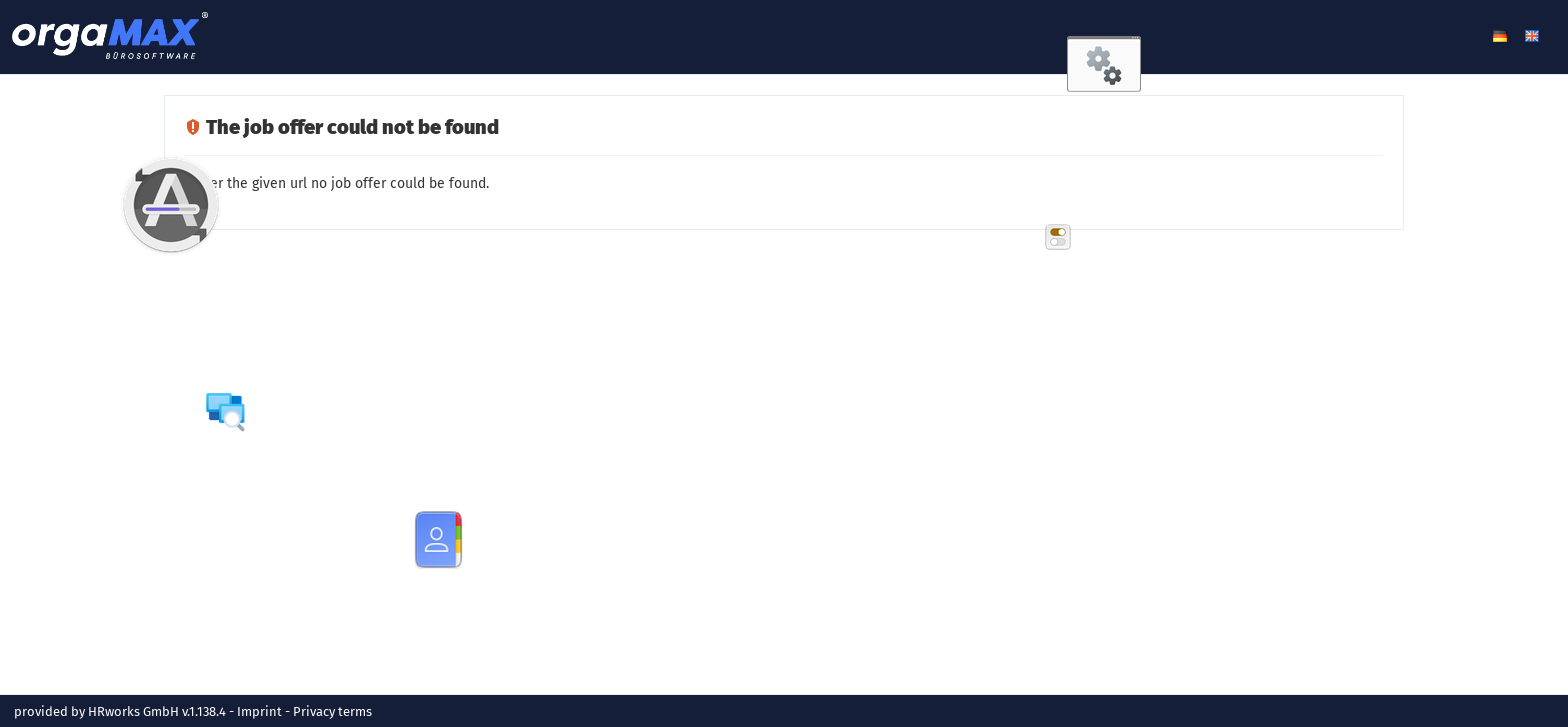  What do you see at coordinates (1058, 237) in the screenshot?
I see `open unity tweak tool settings` at bounding box center [1058, 237].